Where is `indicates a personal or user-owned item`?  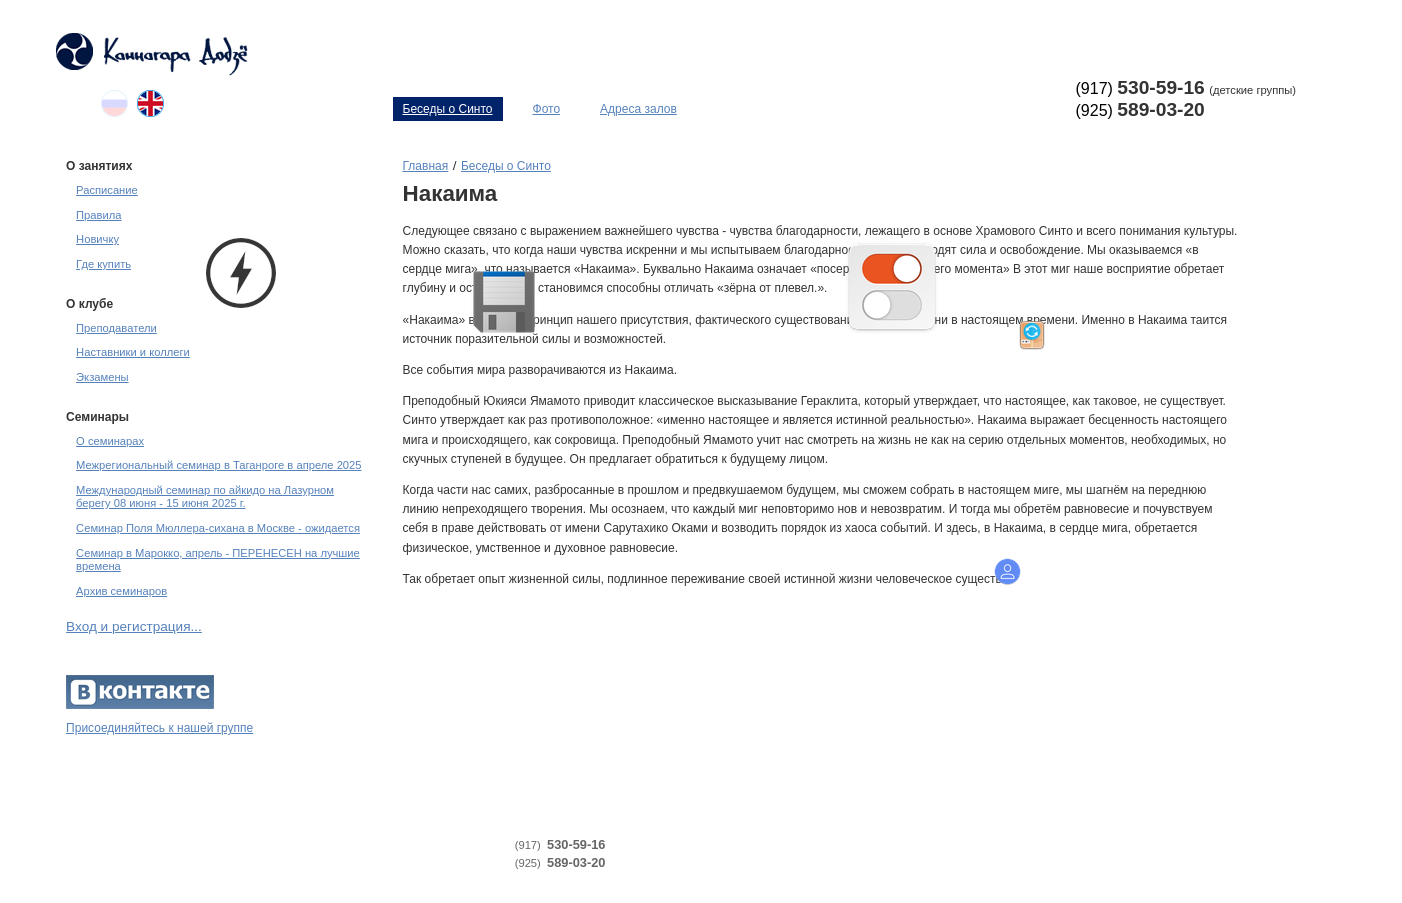 indicates a personal or user-owned item is located at coordinates (1007, 571).